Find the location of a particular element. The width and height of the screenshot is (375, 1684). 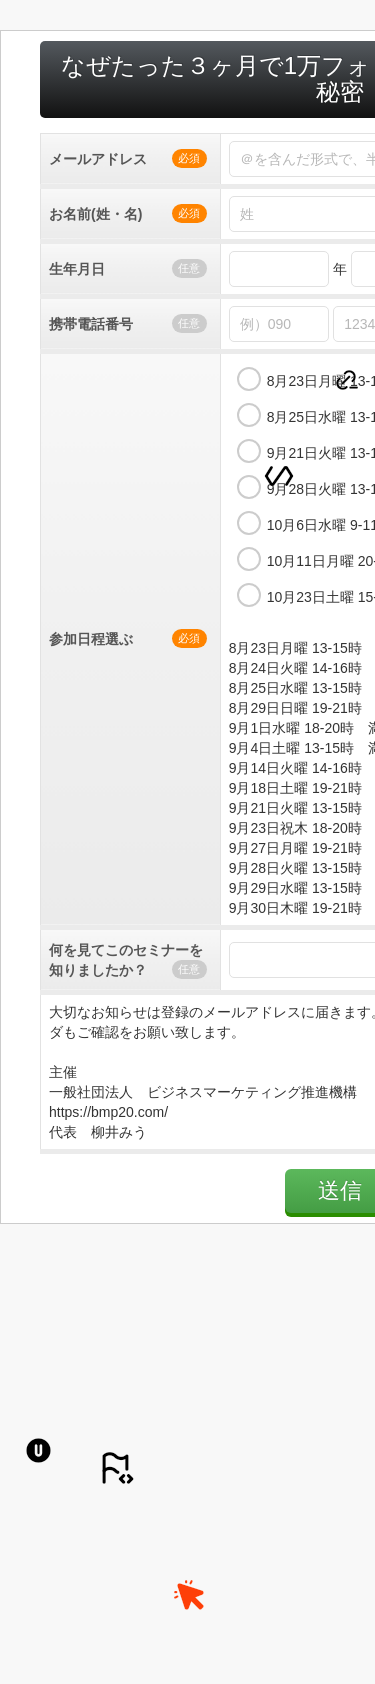

polymer project branding or logo is located at coordinates (279, 476).